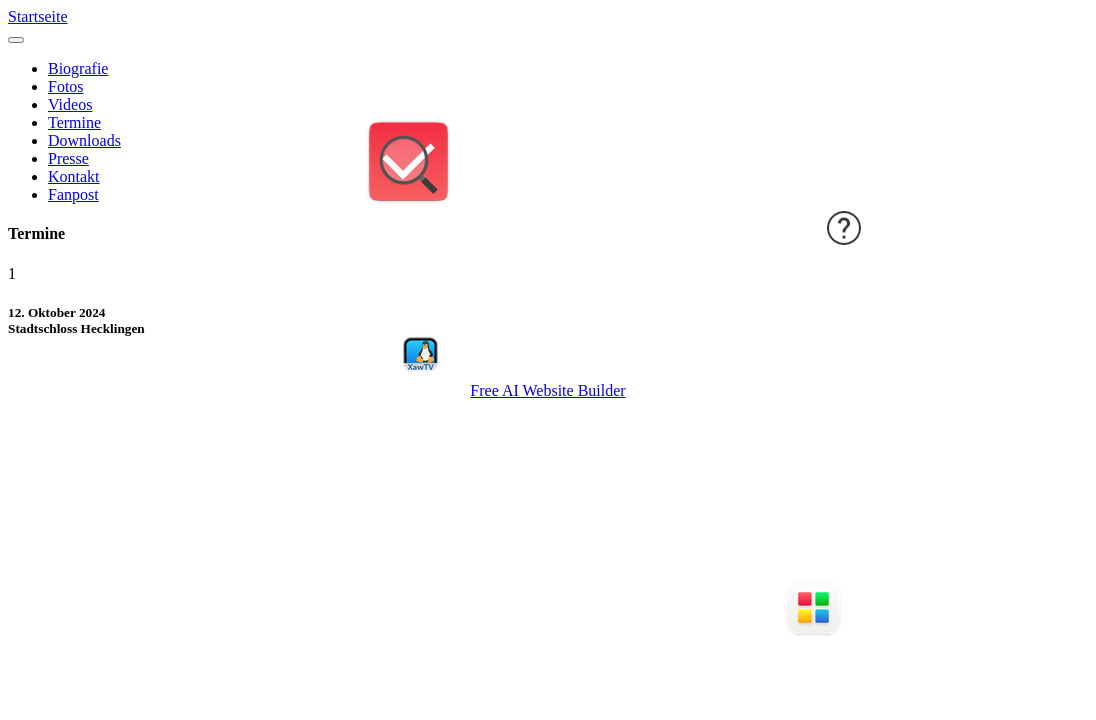 The height and width of the screenshot is (720, 1096). I want to click on open system configuration tool, so click(408, 161).